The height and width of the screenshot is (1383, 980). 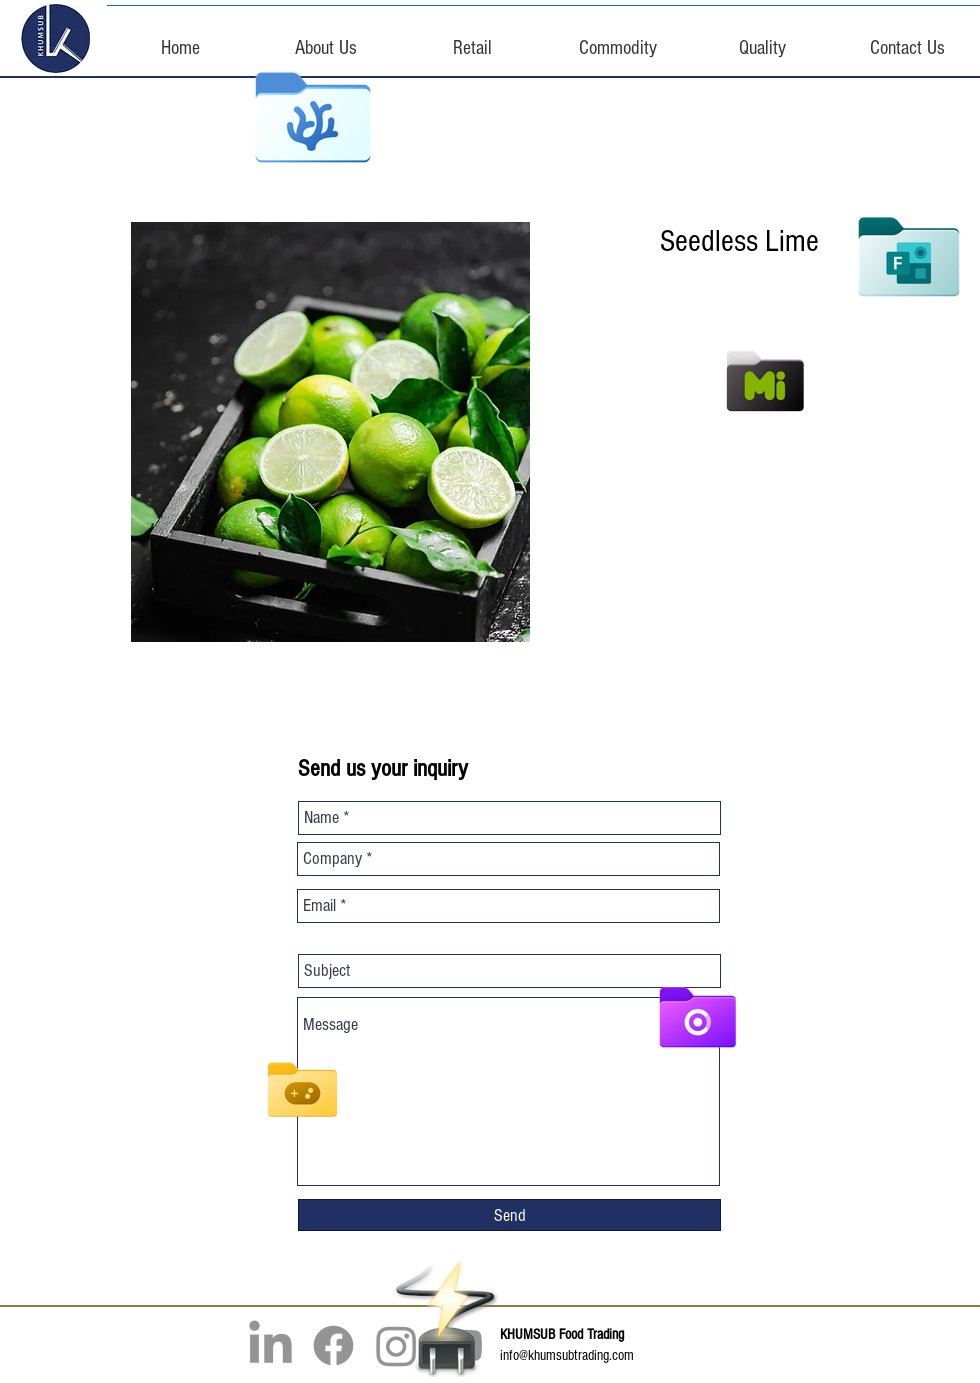 I want to click on open your games folder, so click(x=302, y=1091).